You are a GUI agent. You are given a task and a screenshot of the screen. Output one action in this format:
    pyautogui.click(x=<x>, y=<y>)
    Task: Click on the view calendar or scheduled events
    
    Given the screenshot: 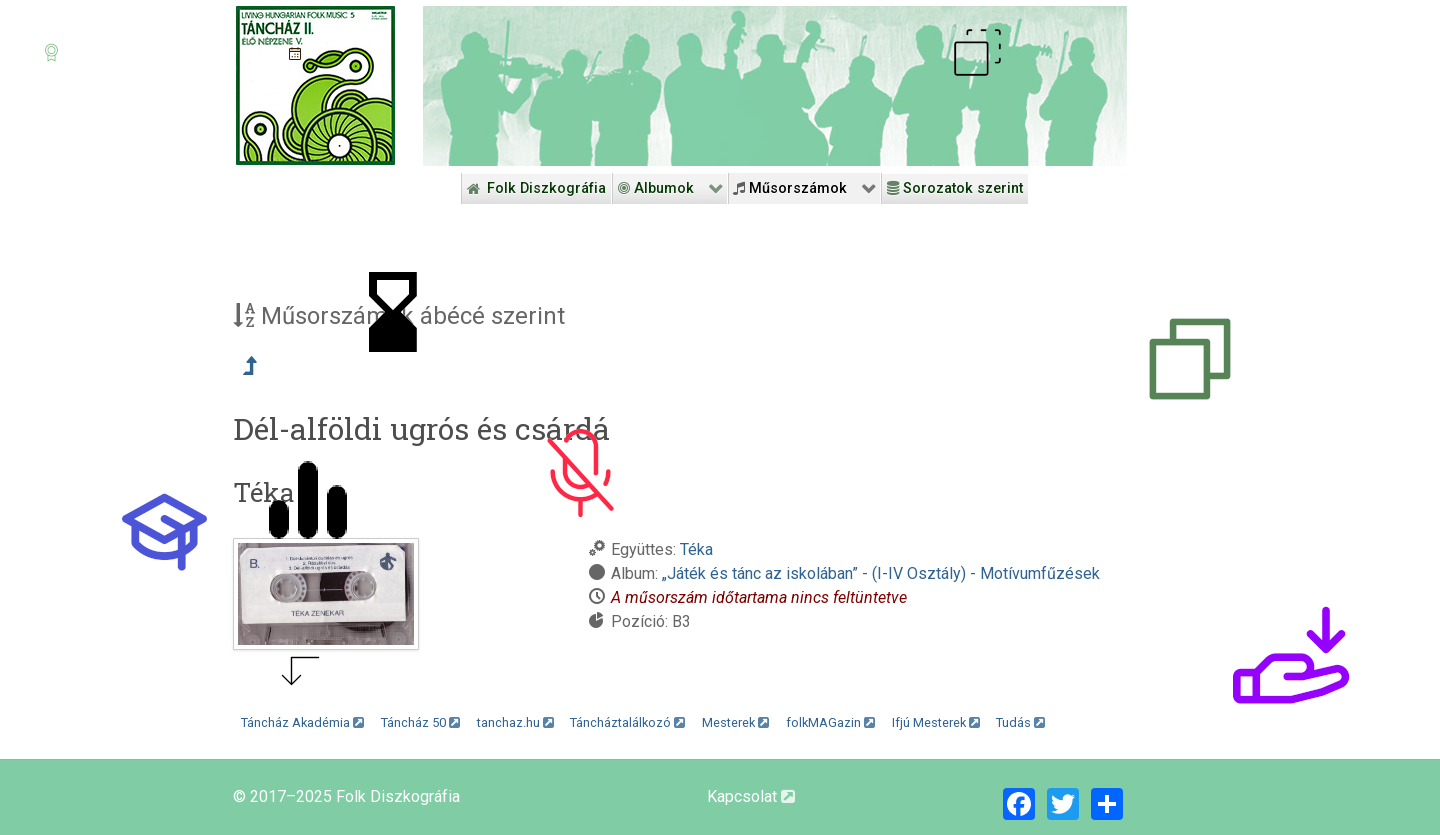 What is the action you would take?
    pyautogui.click(x=295, y=54)
    